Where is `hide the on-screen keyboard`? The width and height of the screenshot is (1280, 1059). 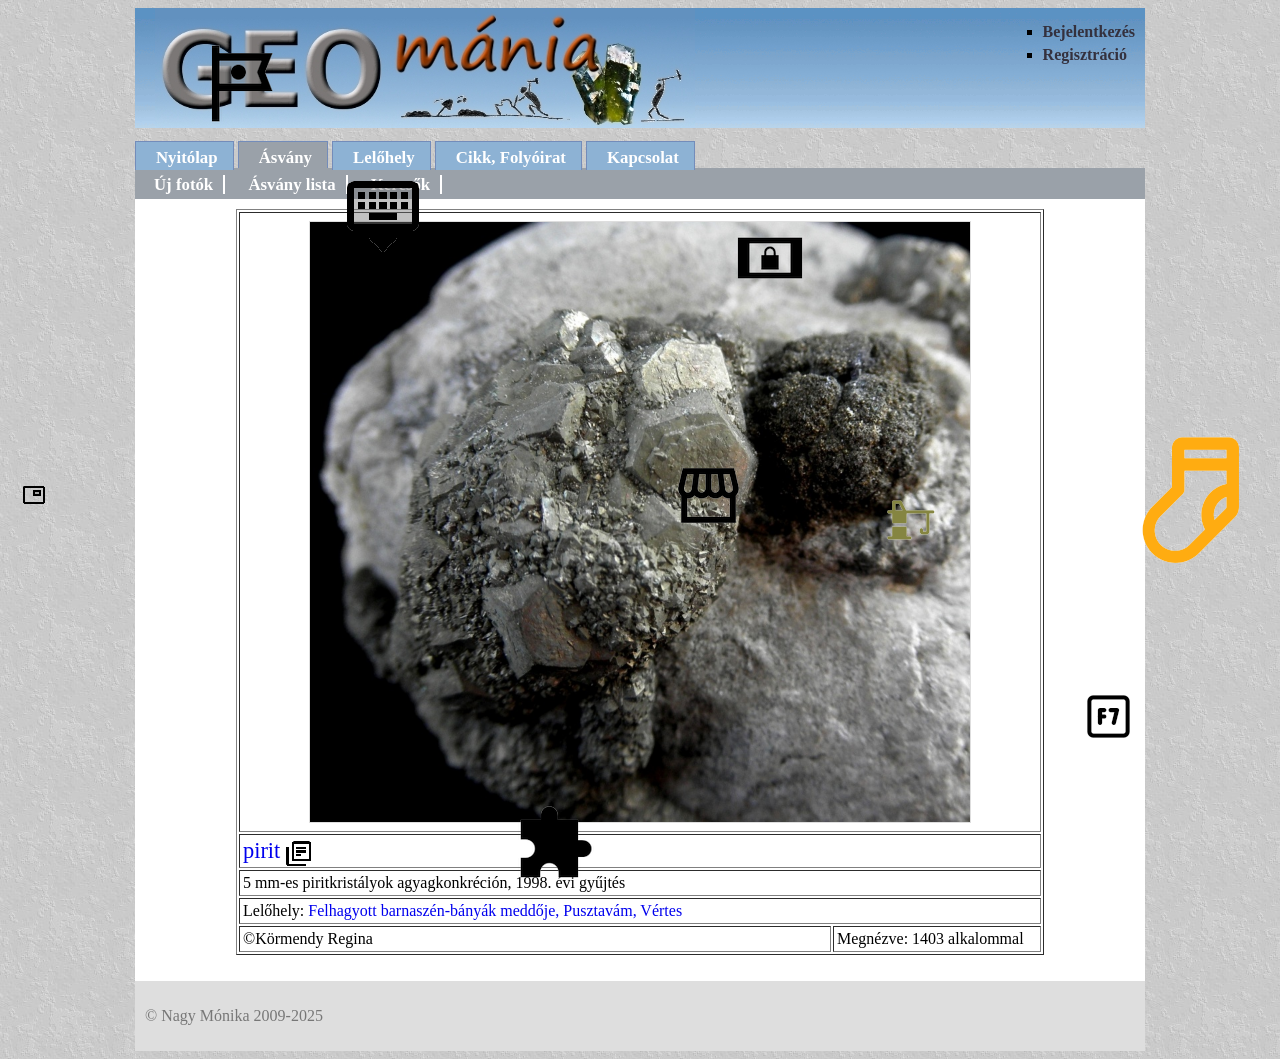
hide the on-screen keyboard is located at coordinates (383, 213).